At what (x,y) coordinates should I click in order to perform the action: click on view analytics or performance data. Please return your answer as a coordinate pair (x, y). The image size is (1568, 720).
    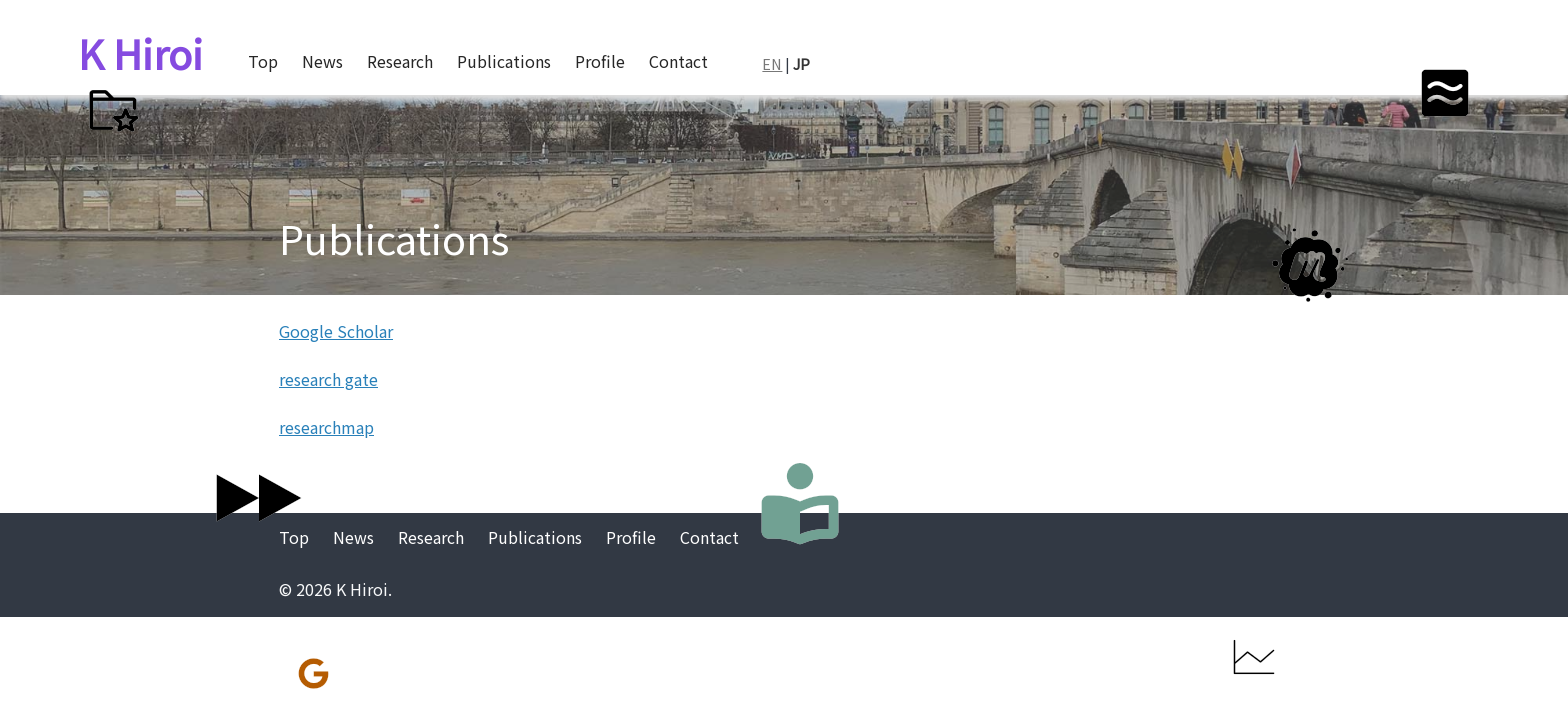
    Looking at the image, I should click on (1254, 657).